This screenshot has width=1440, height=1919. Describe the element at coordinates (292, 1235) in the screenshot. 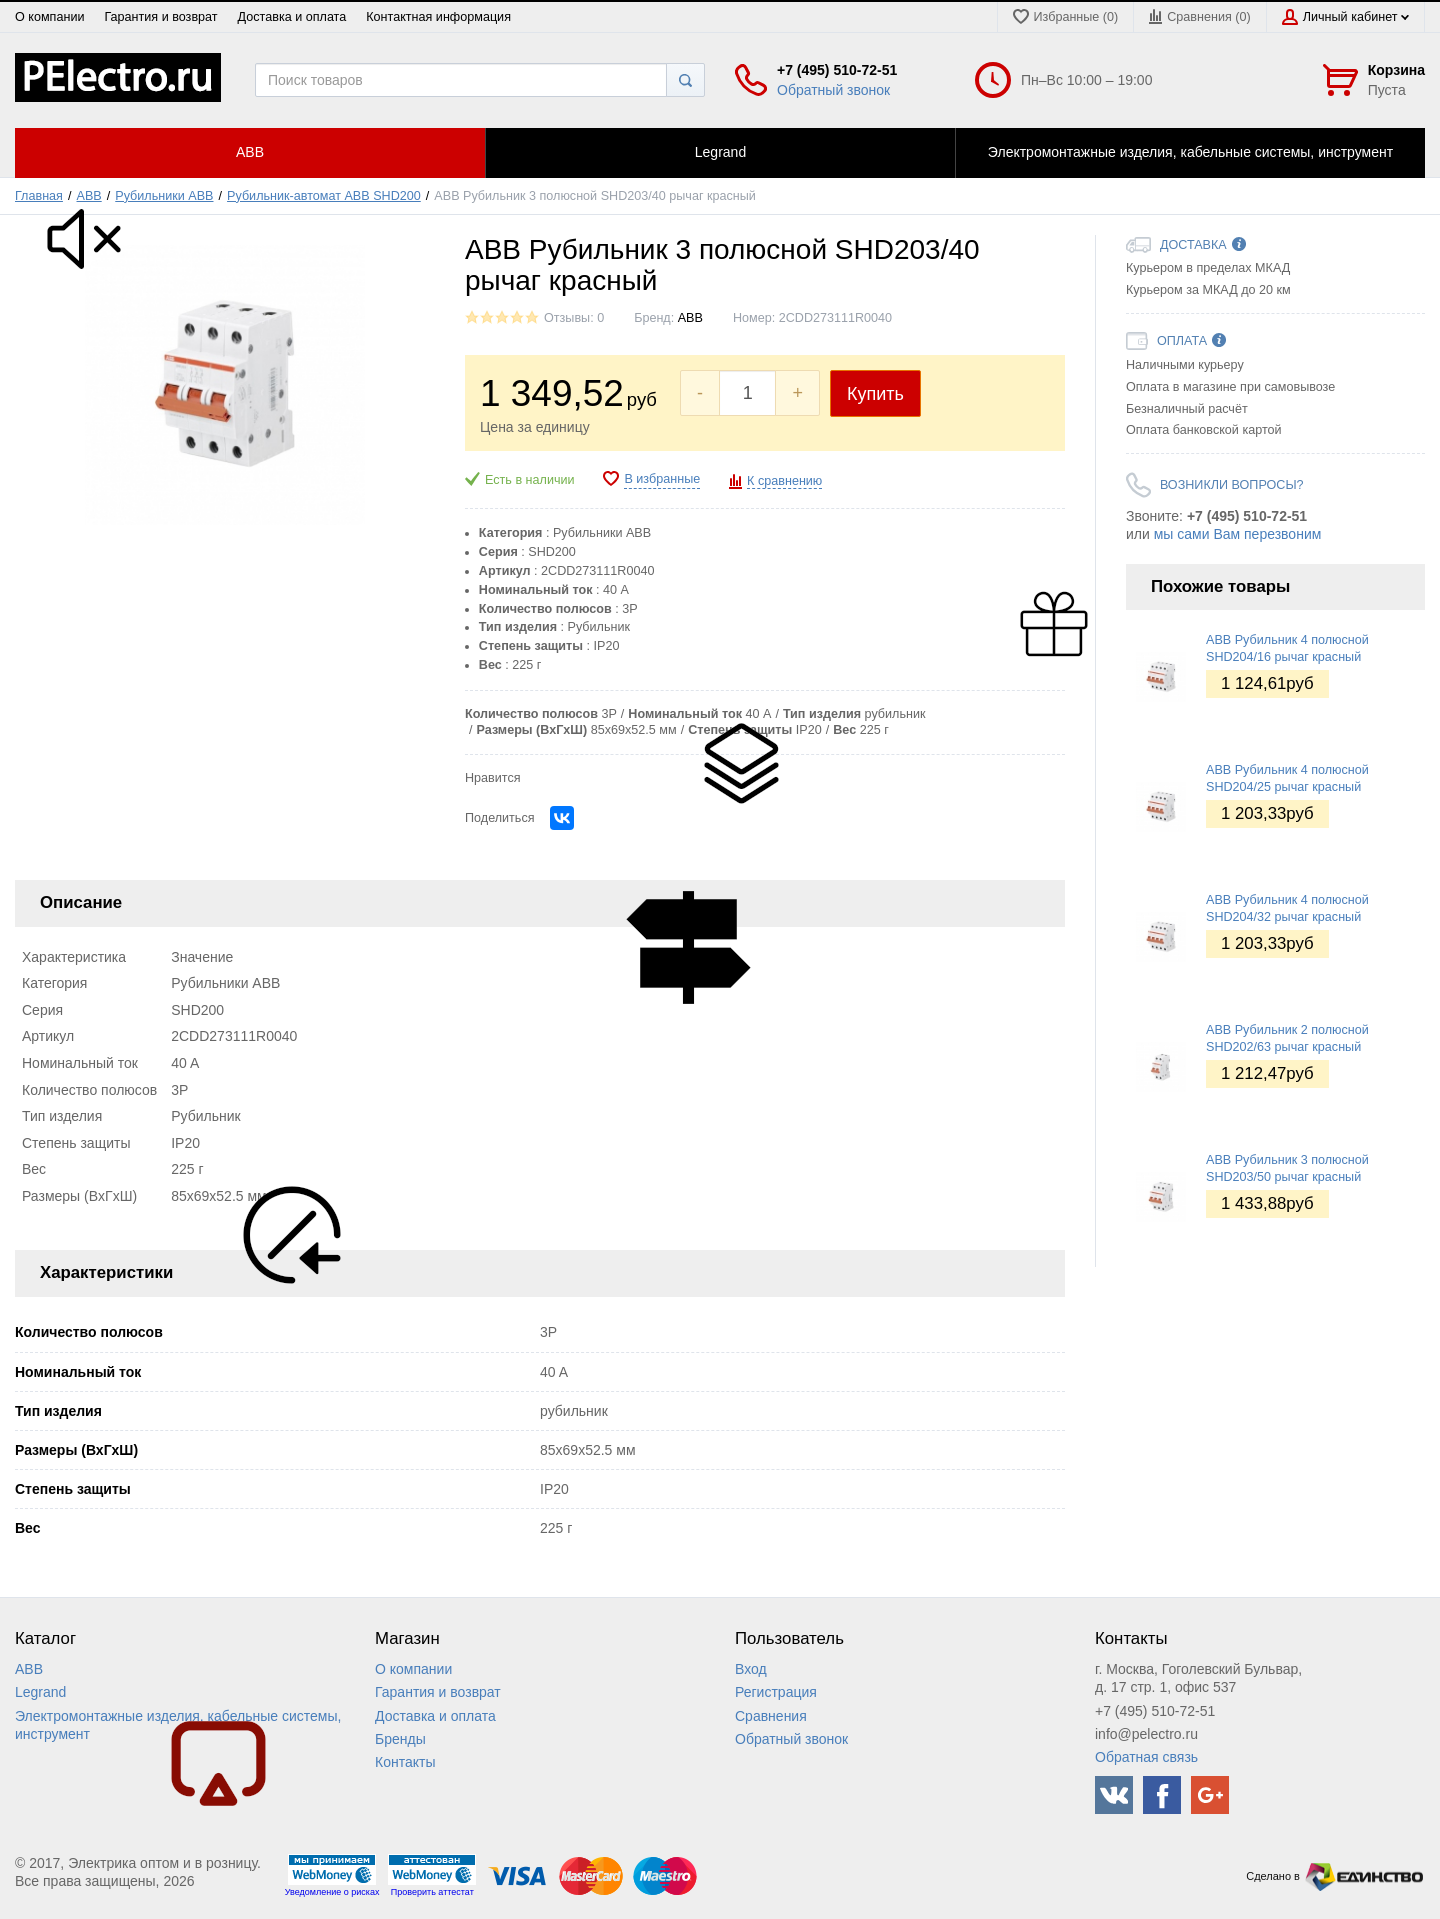

I see `indicates a tracked issue was closed as not planned` at that location.